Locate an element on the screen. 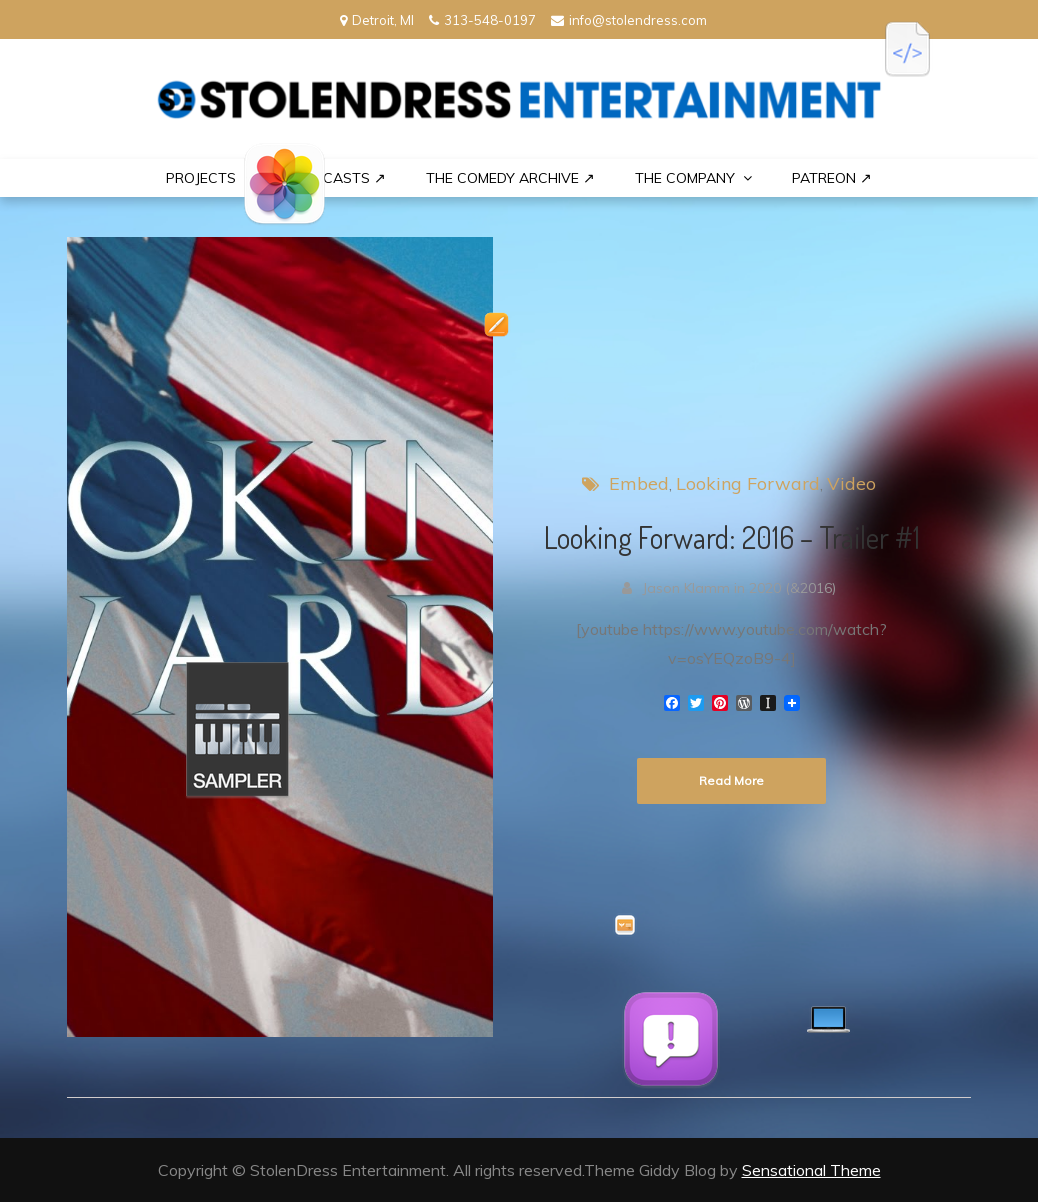  open kandji passport login or authentication is located at coordinates (625, 925).